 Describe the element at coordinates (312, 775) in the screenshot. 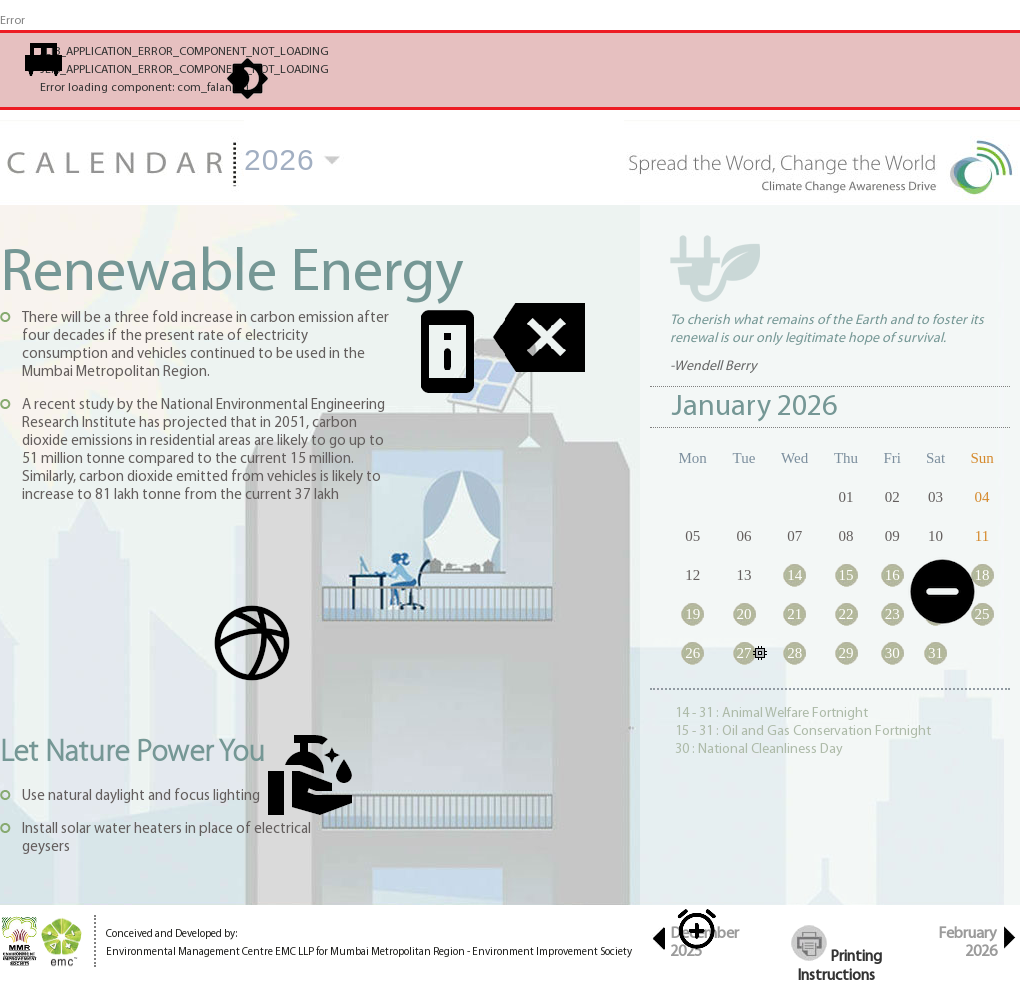

I see `hand sanitizer or hand washing station available` at that location.